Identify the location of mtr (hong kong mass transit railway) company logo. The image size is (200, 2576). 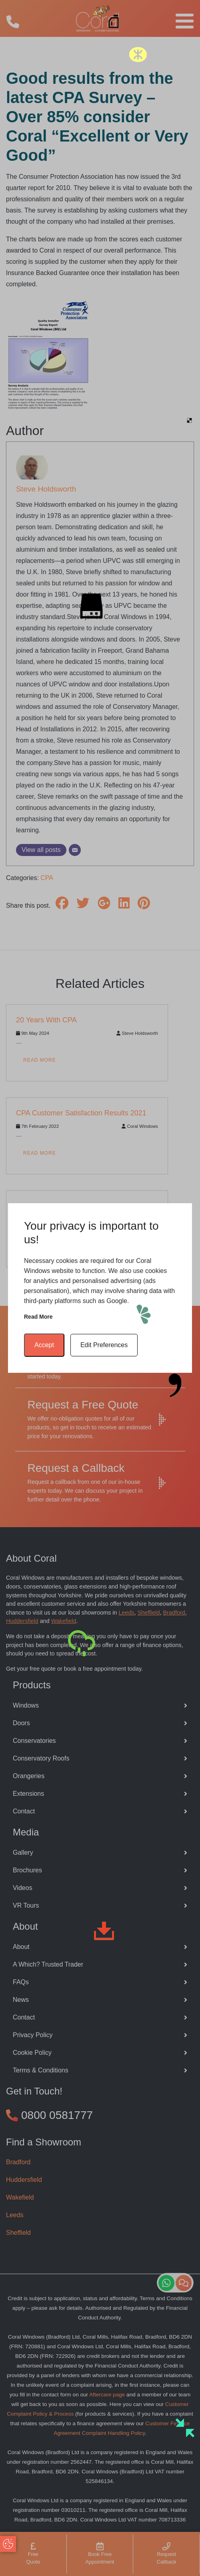
(138, 55).